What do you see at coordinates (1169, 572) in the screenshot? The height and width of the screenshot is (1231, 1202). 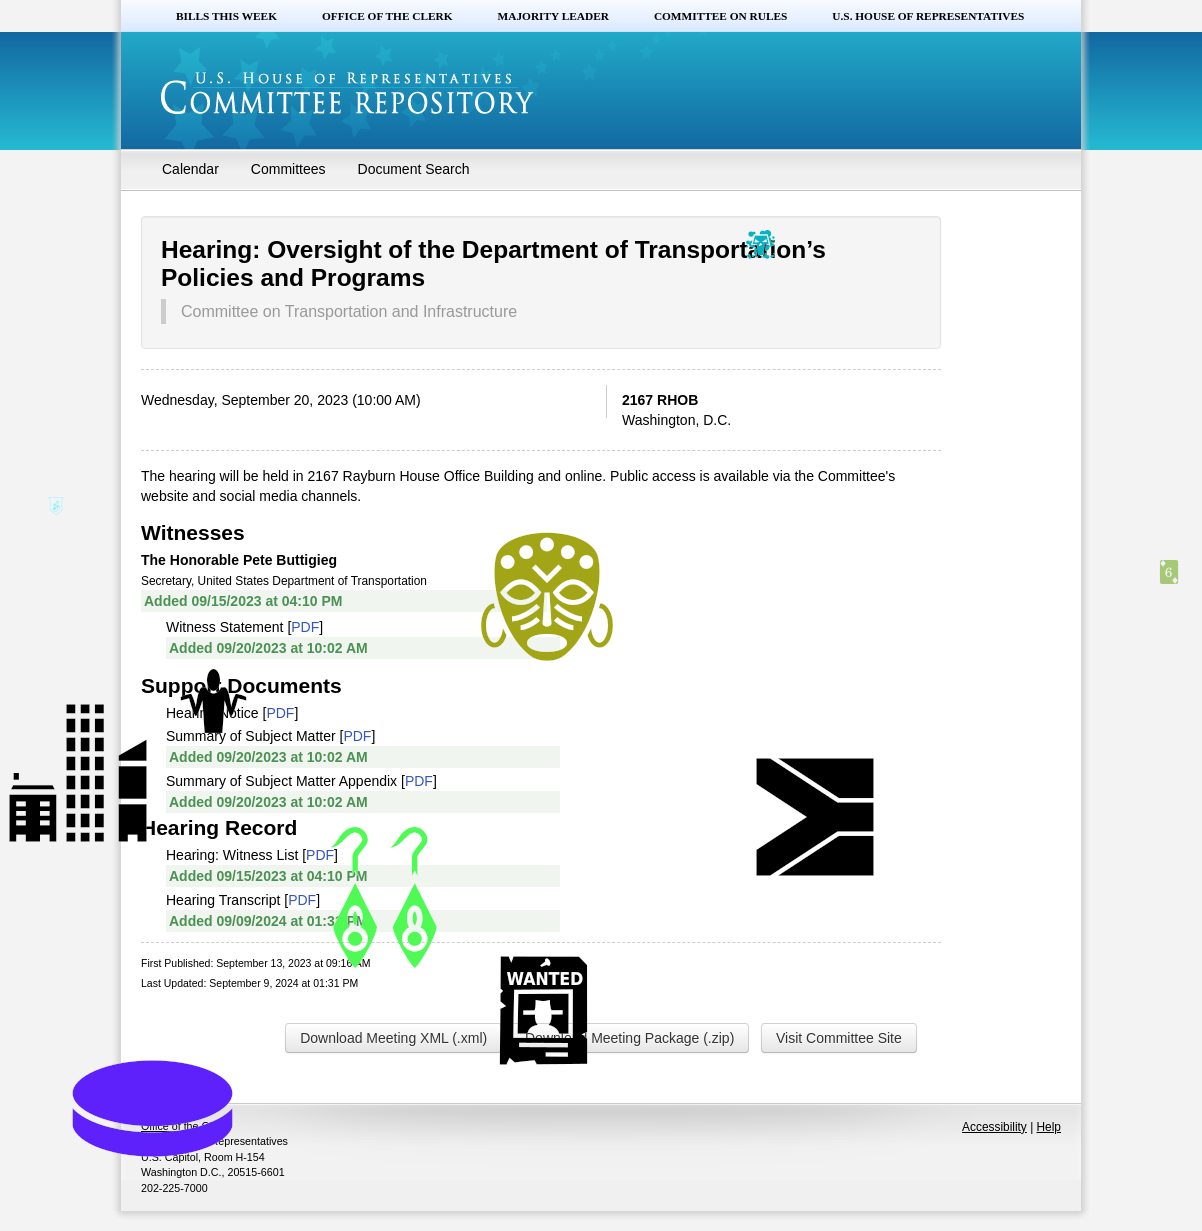 I see `six of diamonds playing card` at bounding box center [1169, 572].